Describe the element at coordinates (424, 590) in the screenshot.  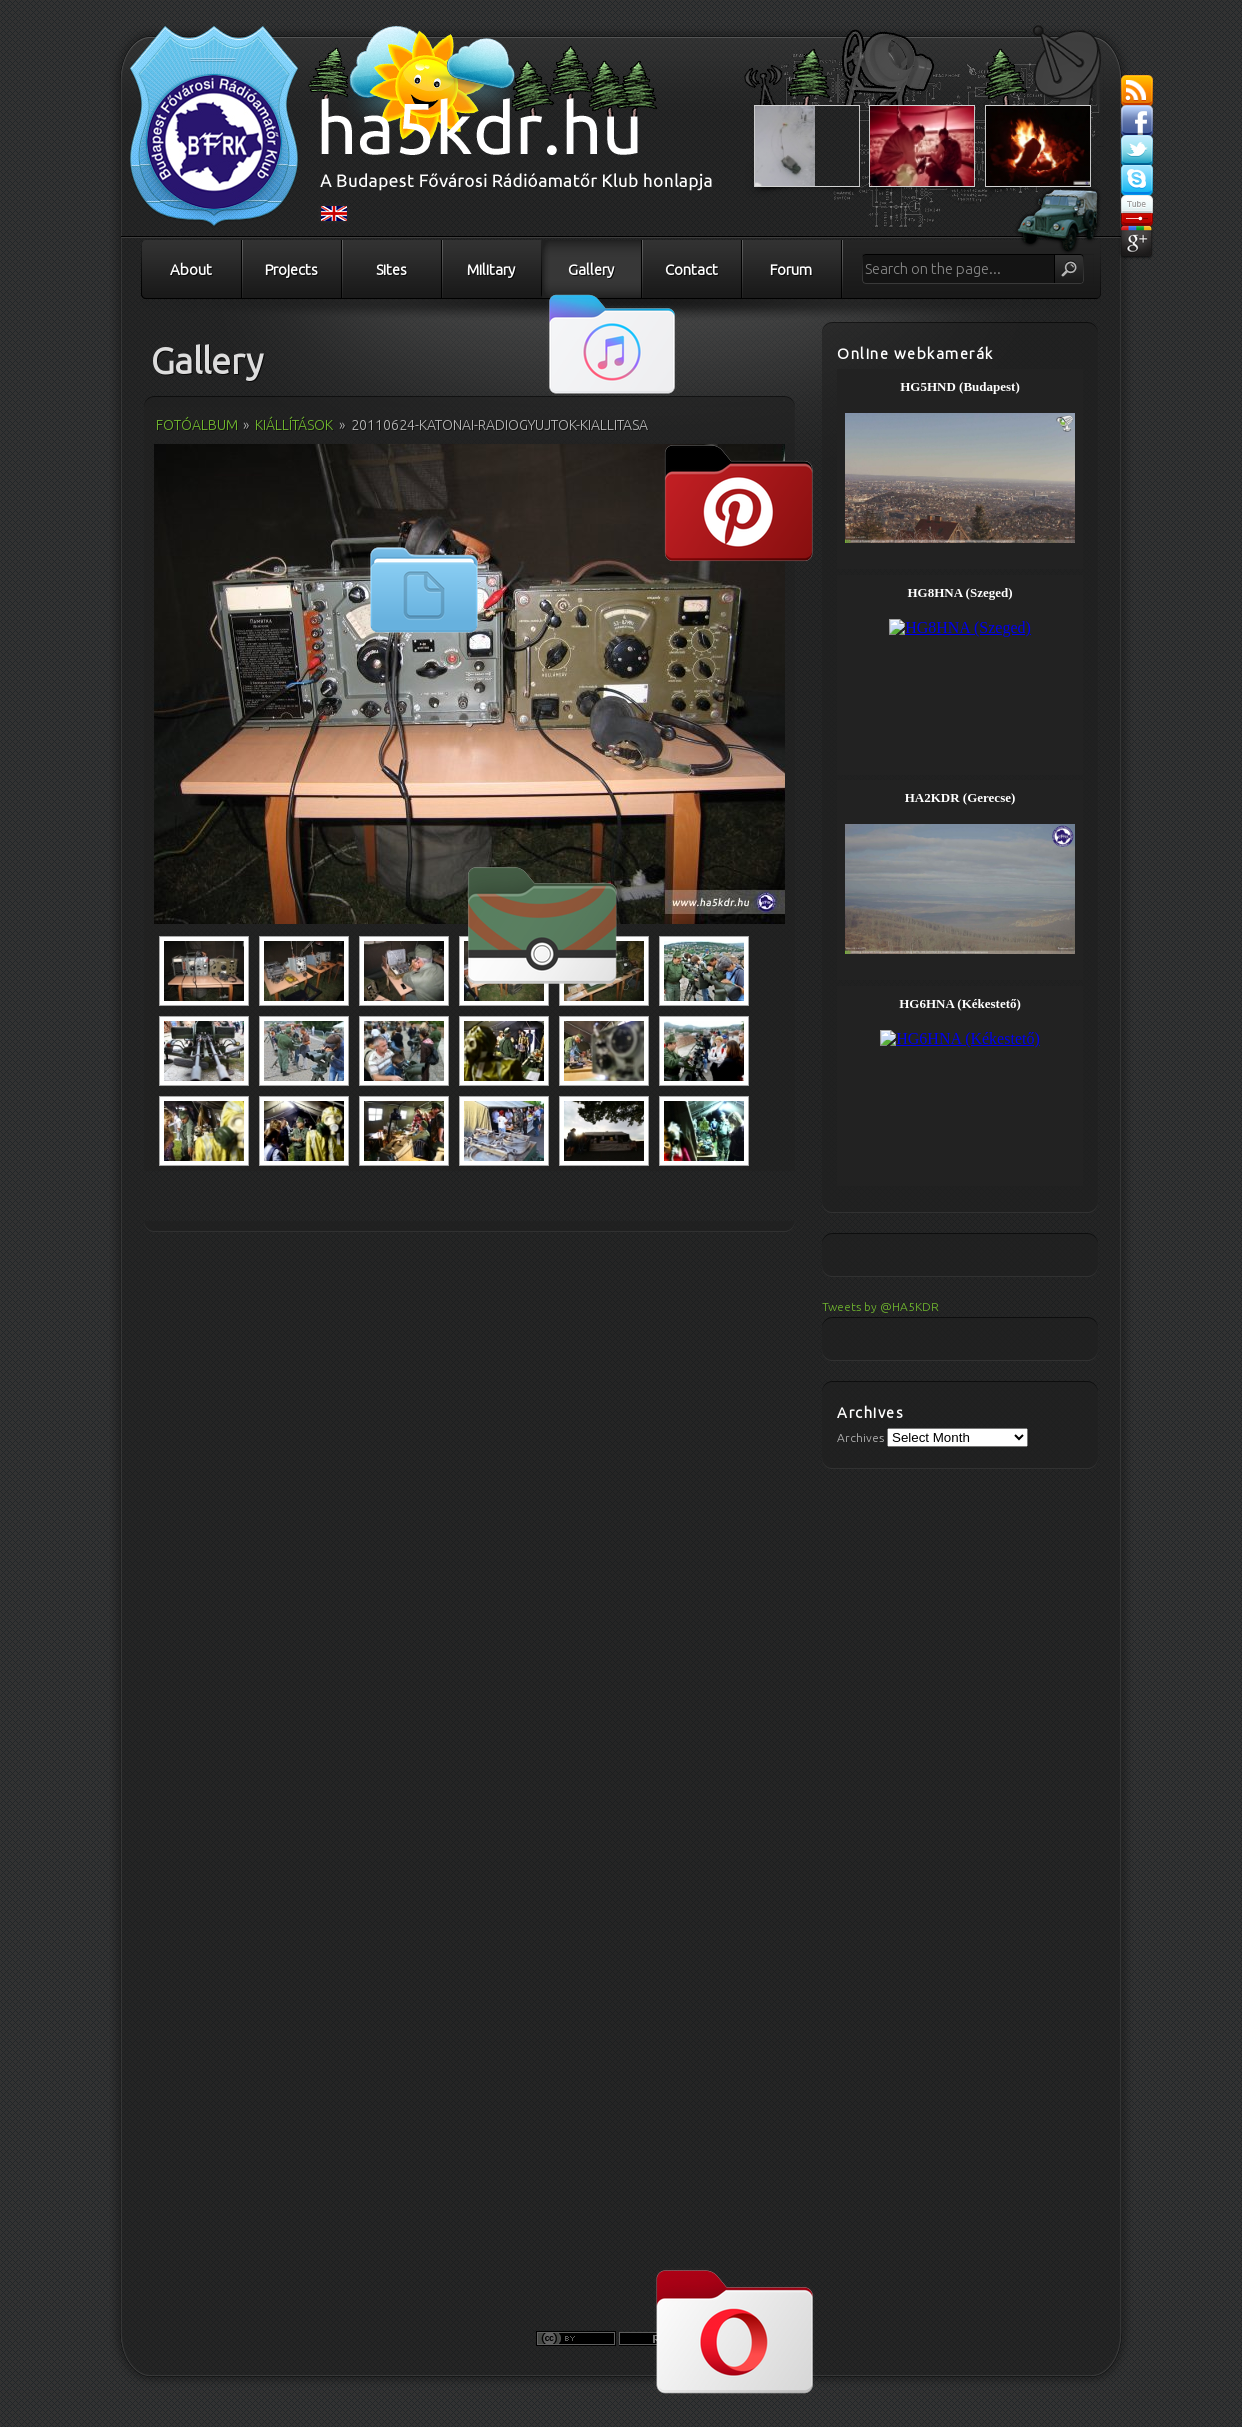
I see `open your documents folder` at that location.